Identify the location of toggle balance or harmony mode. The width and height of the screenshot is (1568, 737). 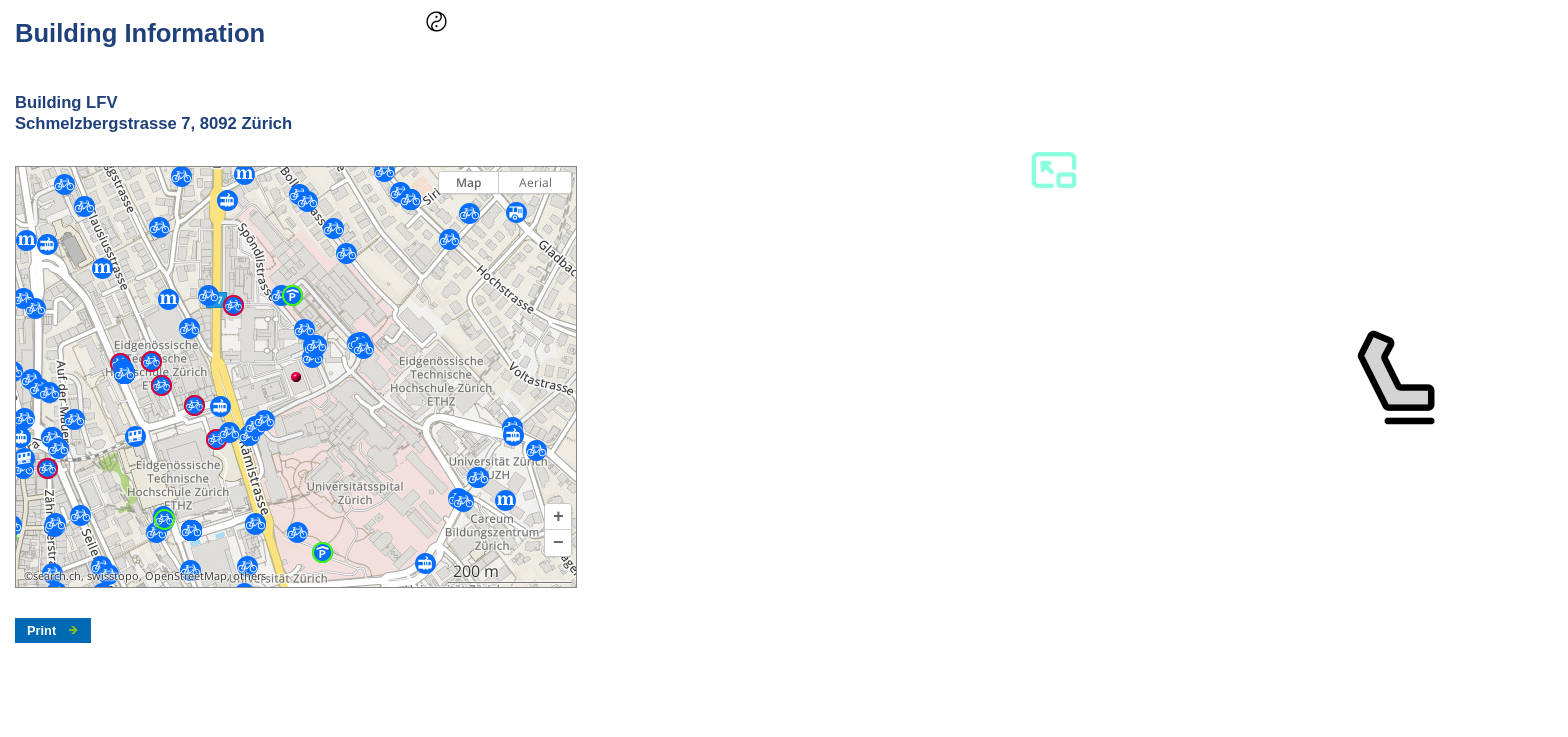
(436, 21).